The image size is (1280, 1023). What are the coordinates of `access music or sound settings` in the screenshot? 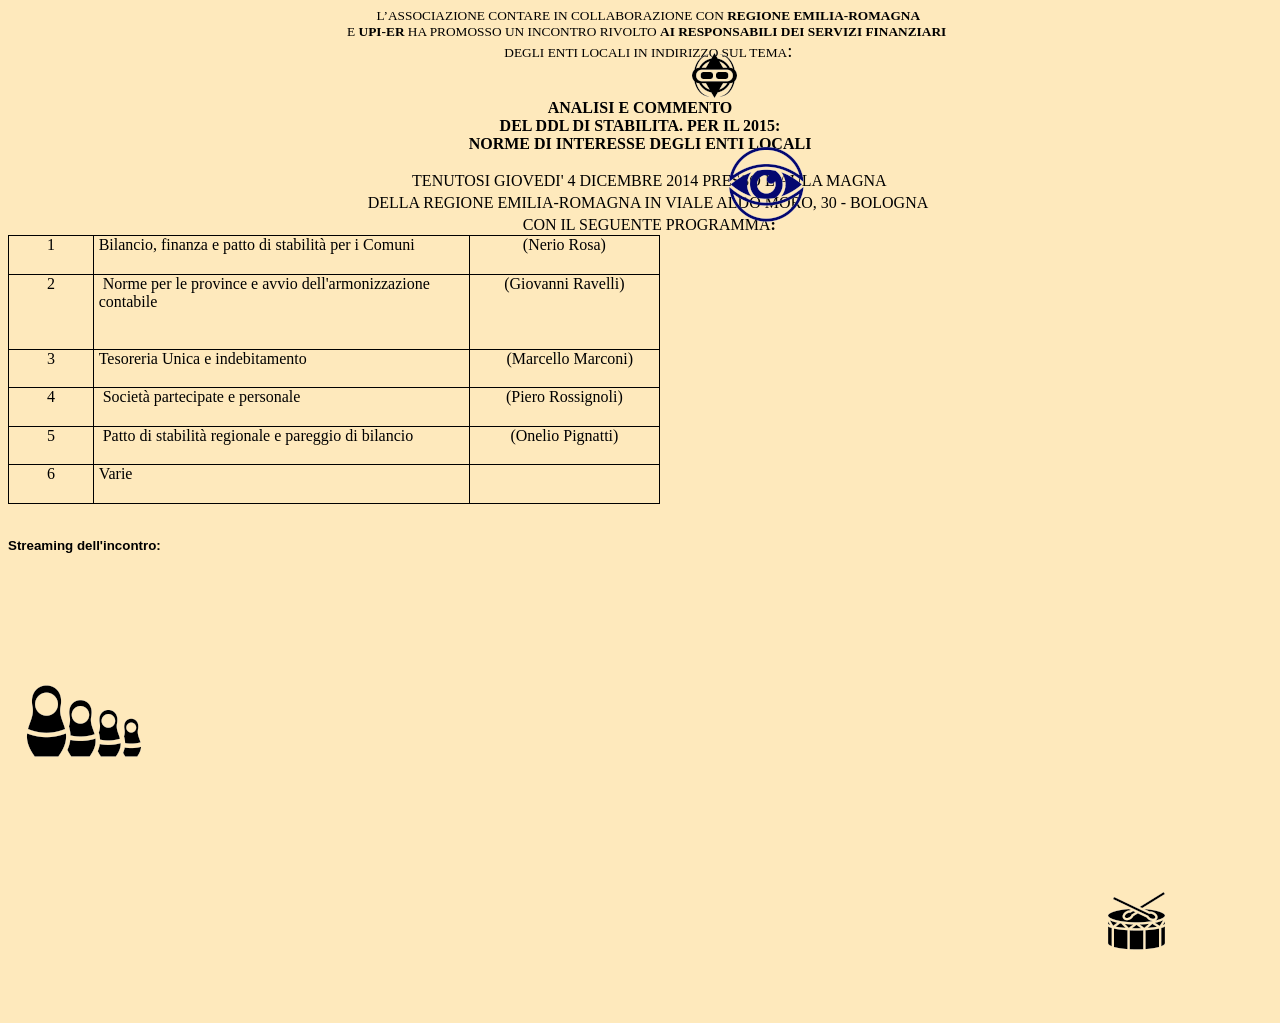 It's located at (1136, 920).